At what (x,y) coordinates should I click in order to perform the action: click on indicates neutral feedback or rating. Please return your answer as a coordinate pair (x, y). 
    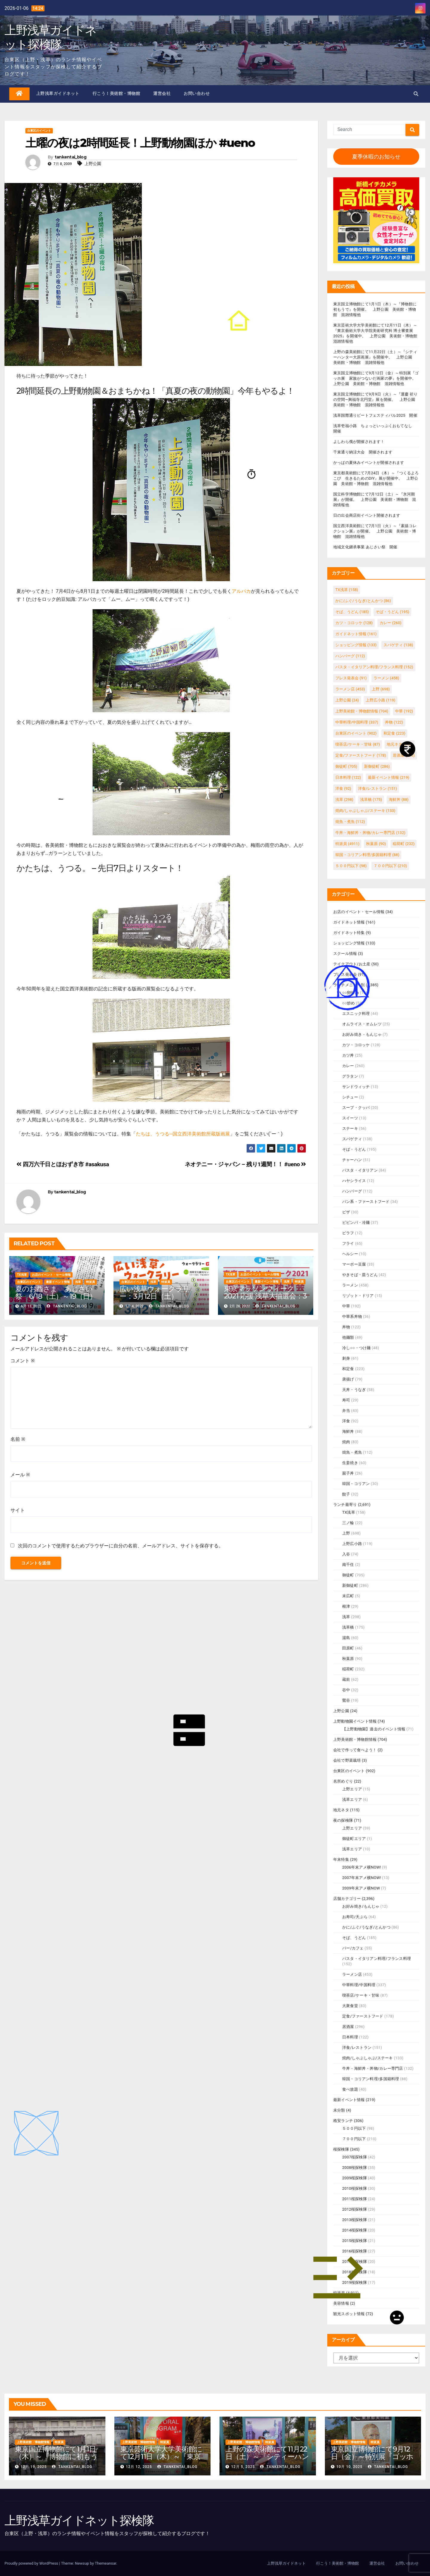
    Looking at the image, I should click on (397, 2318).